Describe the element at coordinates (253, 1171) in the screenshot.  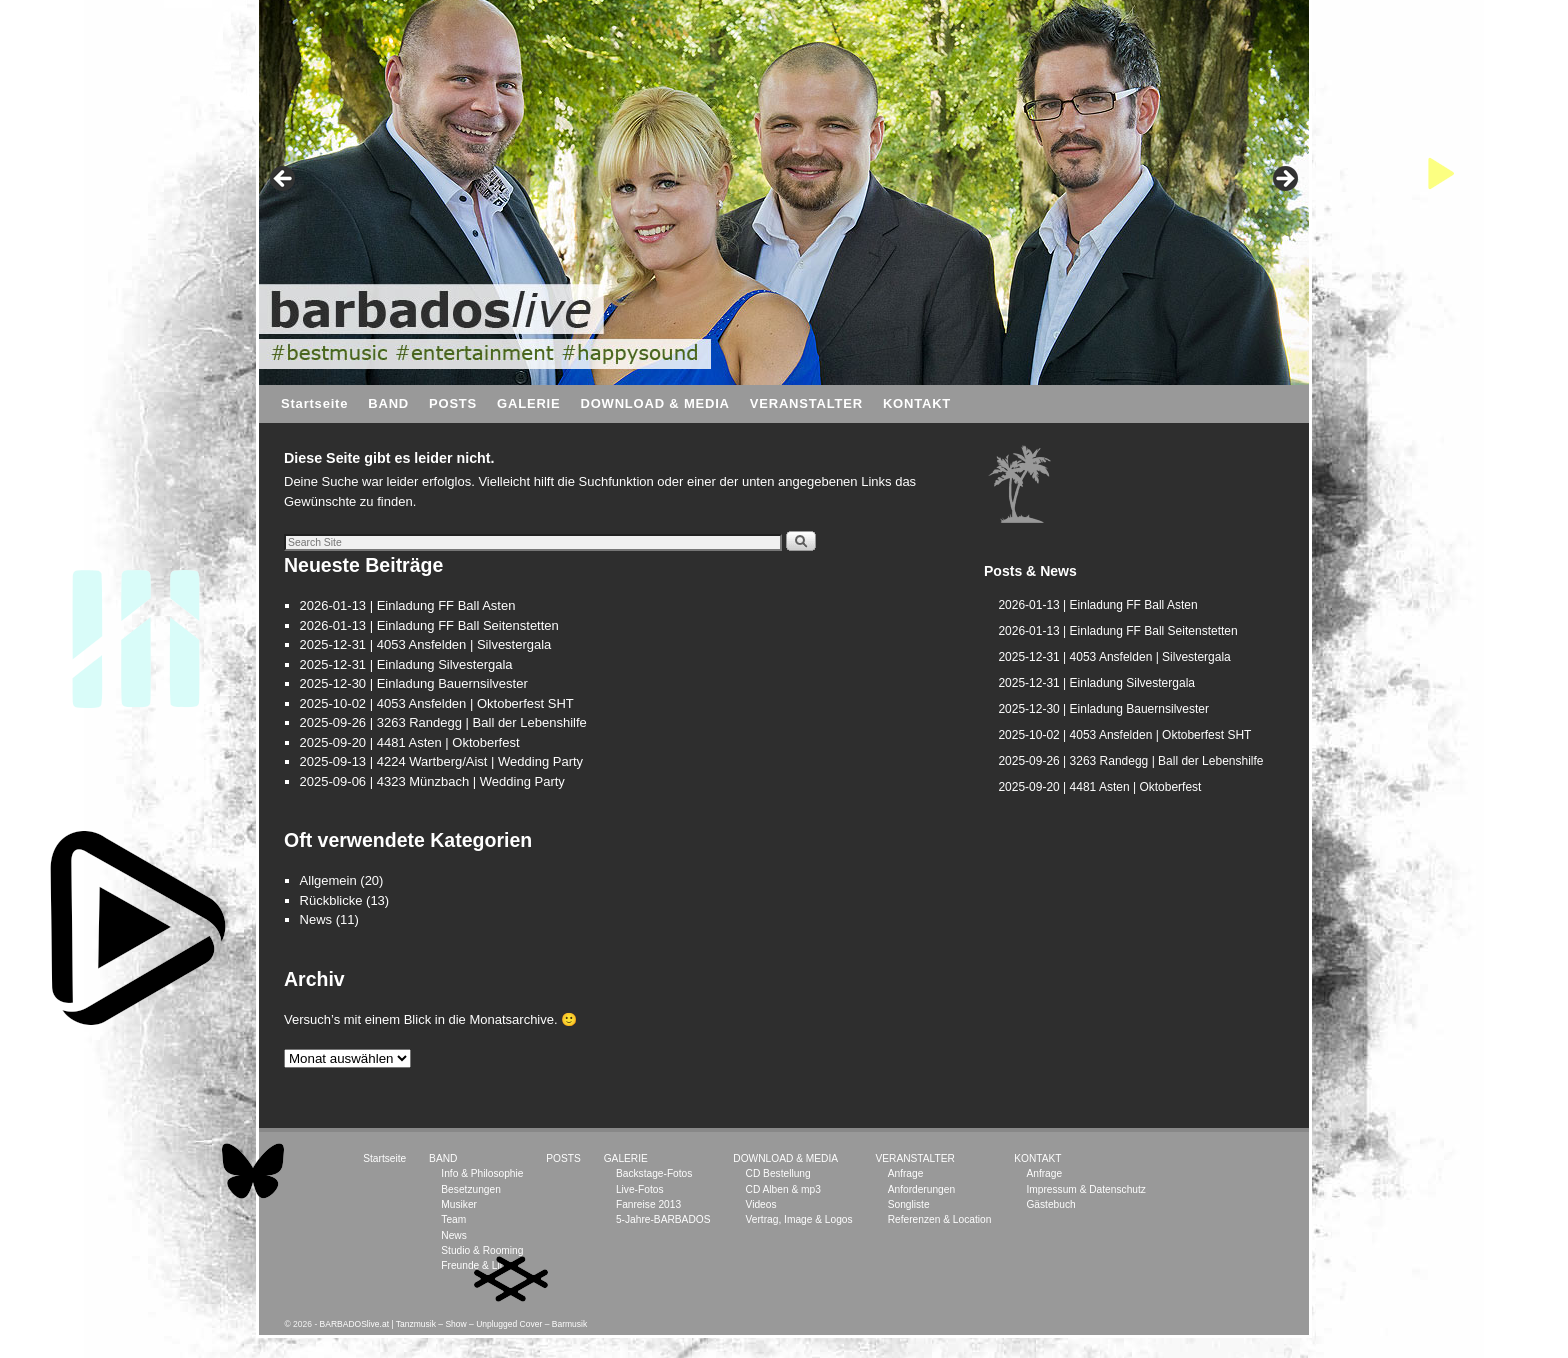
I see `open the Bluesky app` at that location.